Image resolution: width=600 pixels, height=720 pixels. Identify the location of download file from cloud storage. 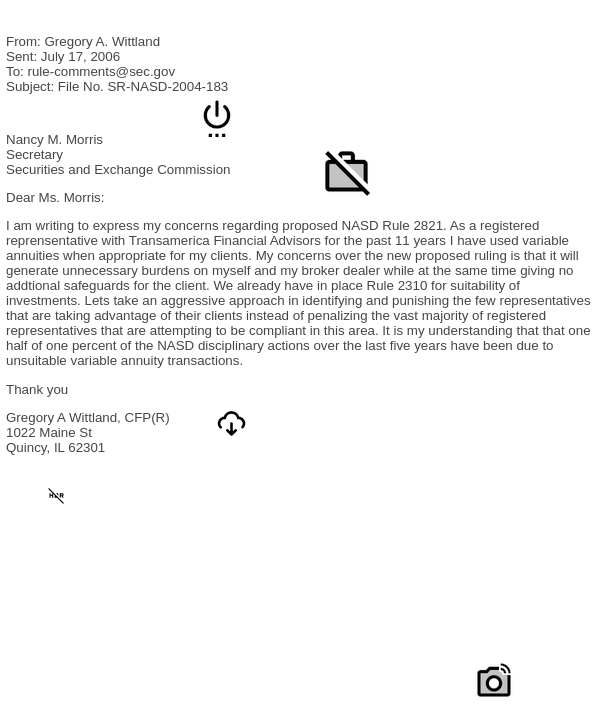
(231, 423).